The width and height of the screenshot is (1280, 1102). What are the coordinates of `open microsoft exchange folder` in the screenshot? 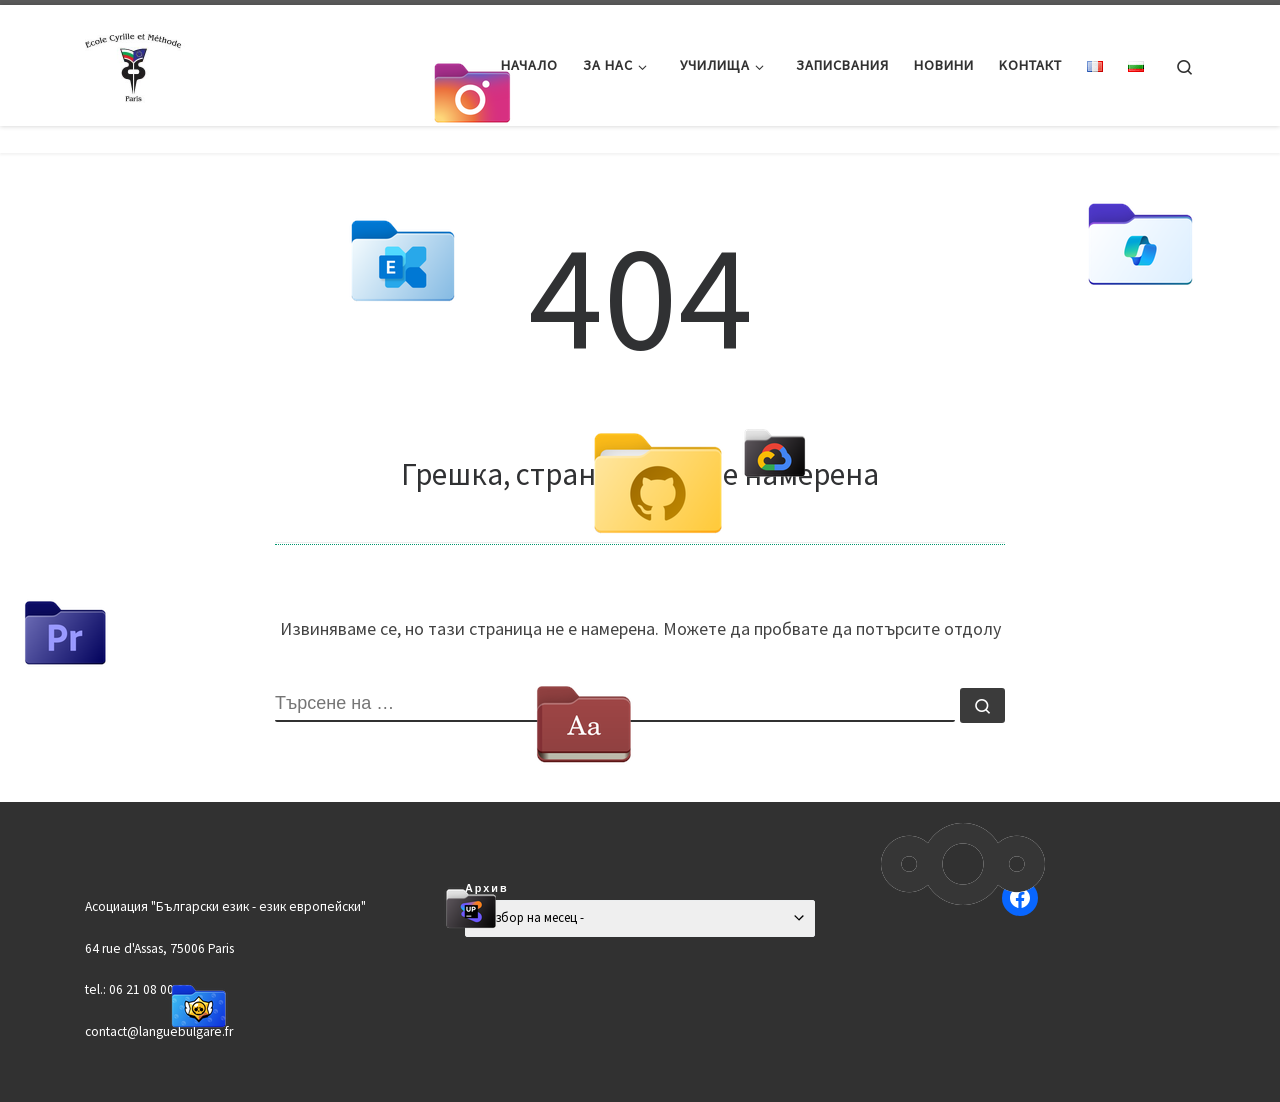 It's located at (402, 263).